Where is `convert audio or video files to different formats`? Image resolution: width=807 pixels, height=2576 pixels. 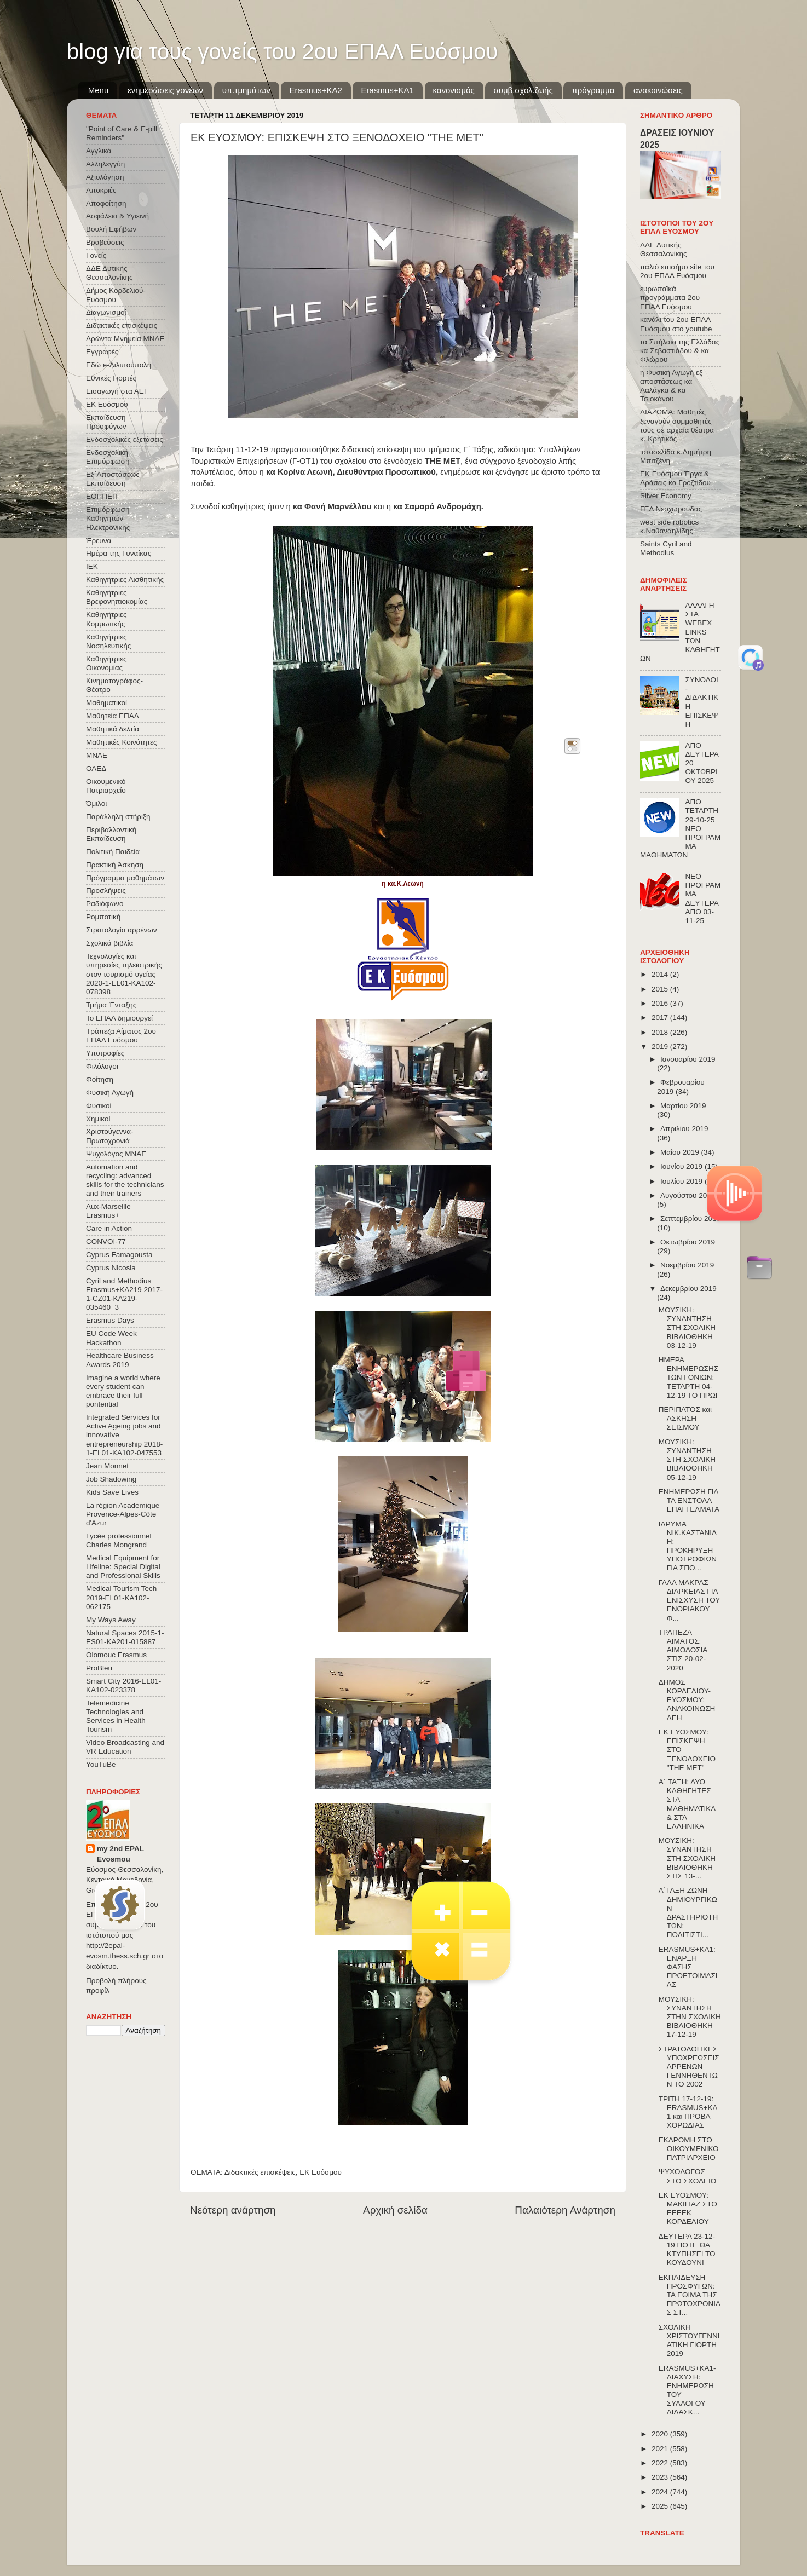
convert audio or video files to different formats is located at coordinates (750, 657).